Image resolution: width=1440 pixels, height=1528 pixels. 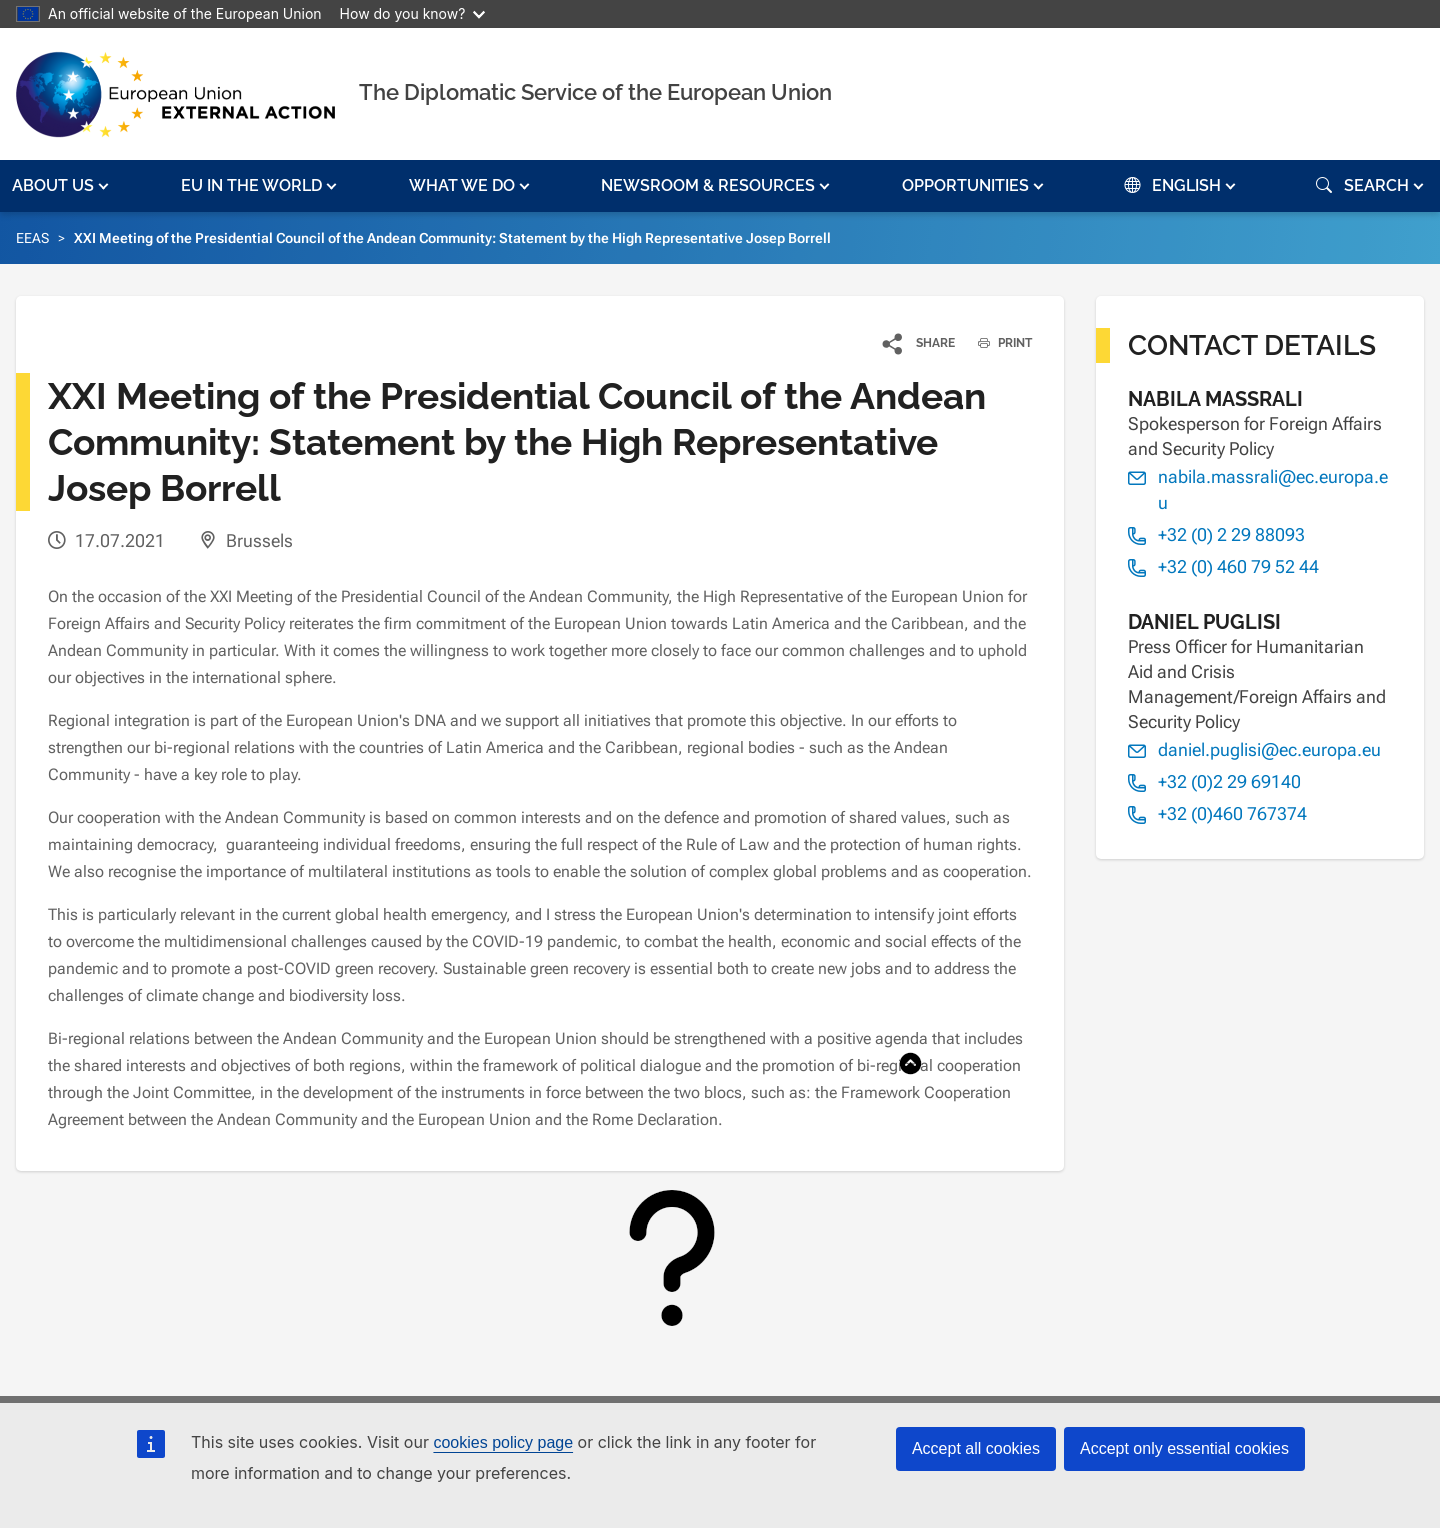 I want to click on access help or support, so click(x=672, y=1258).